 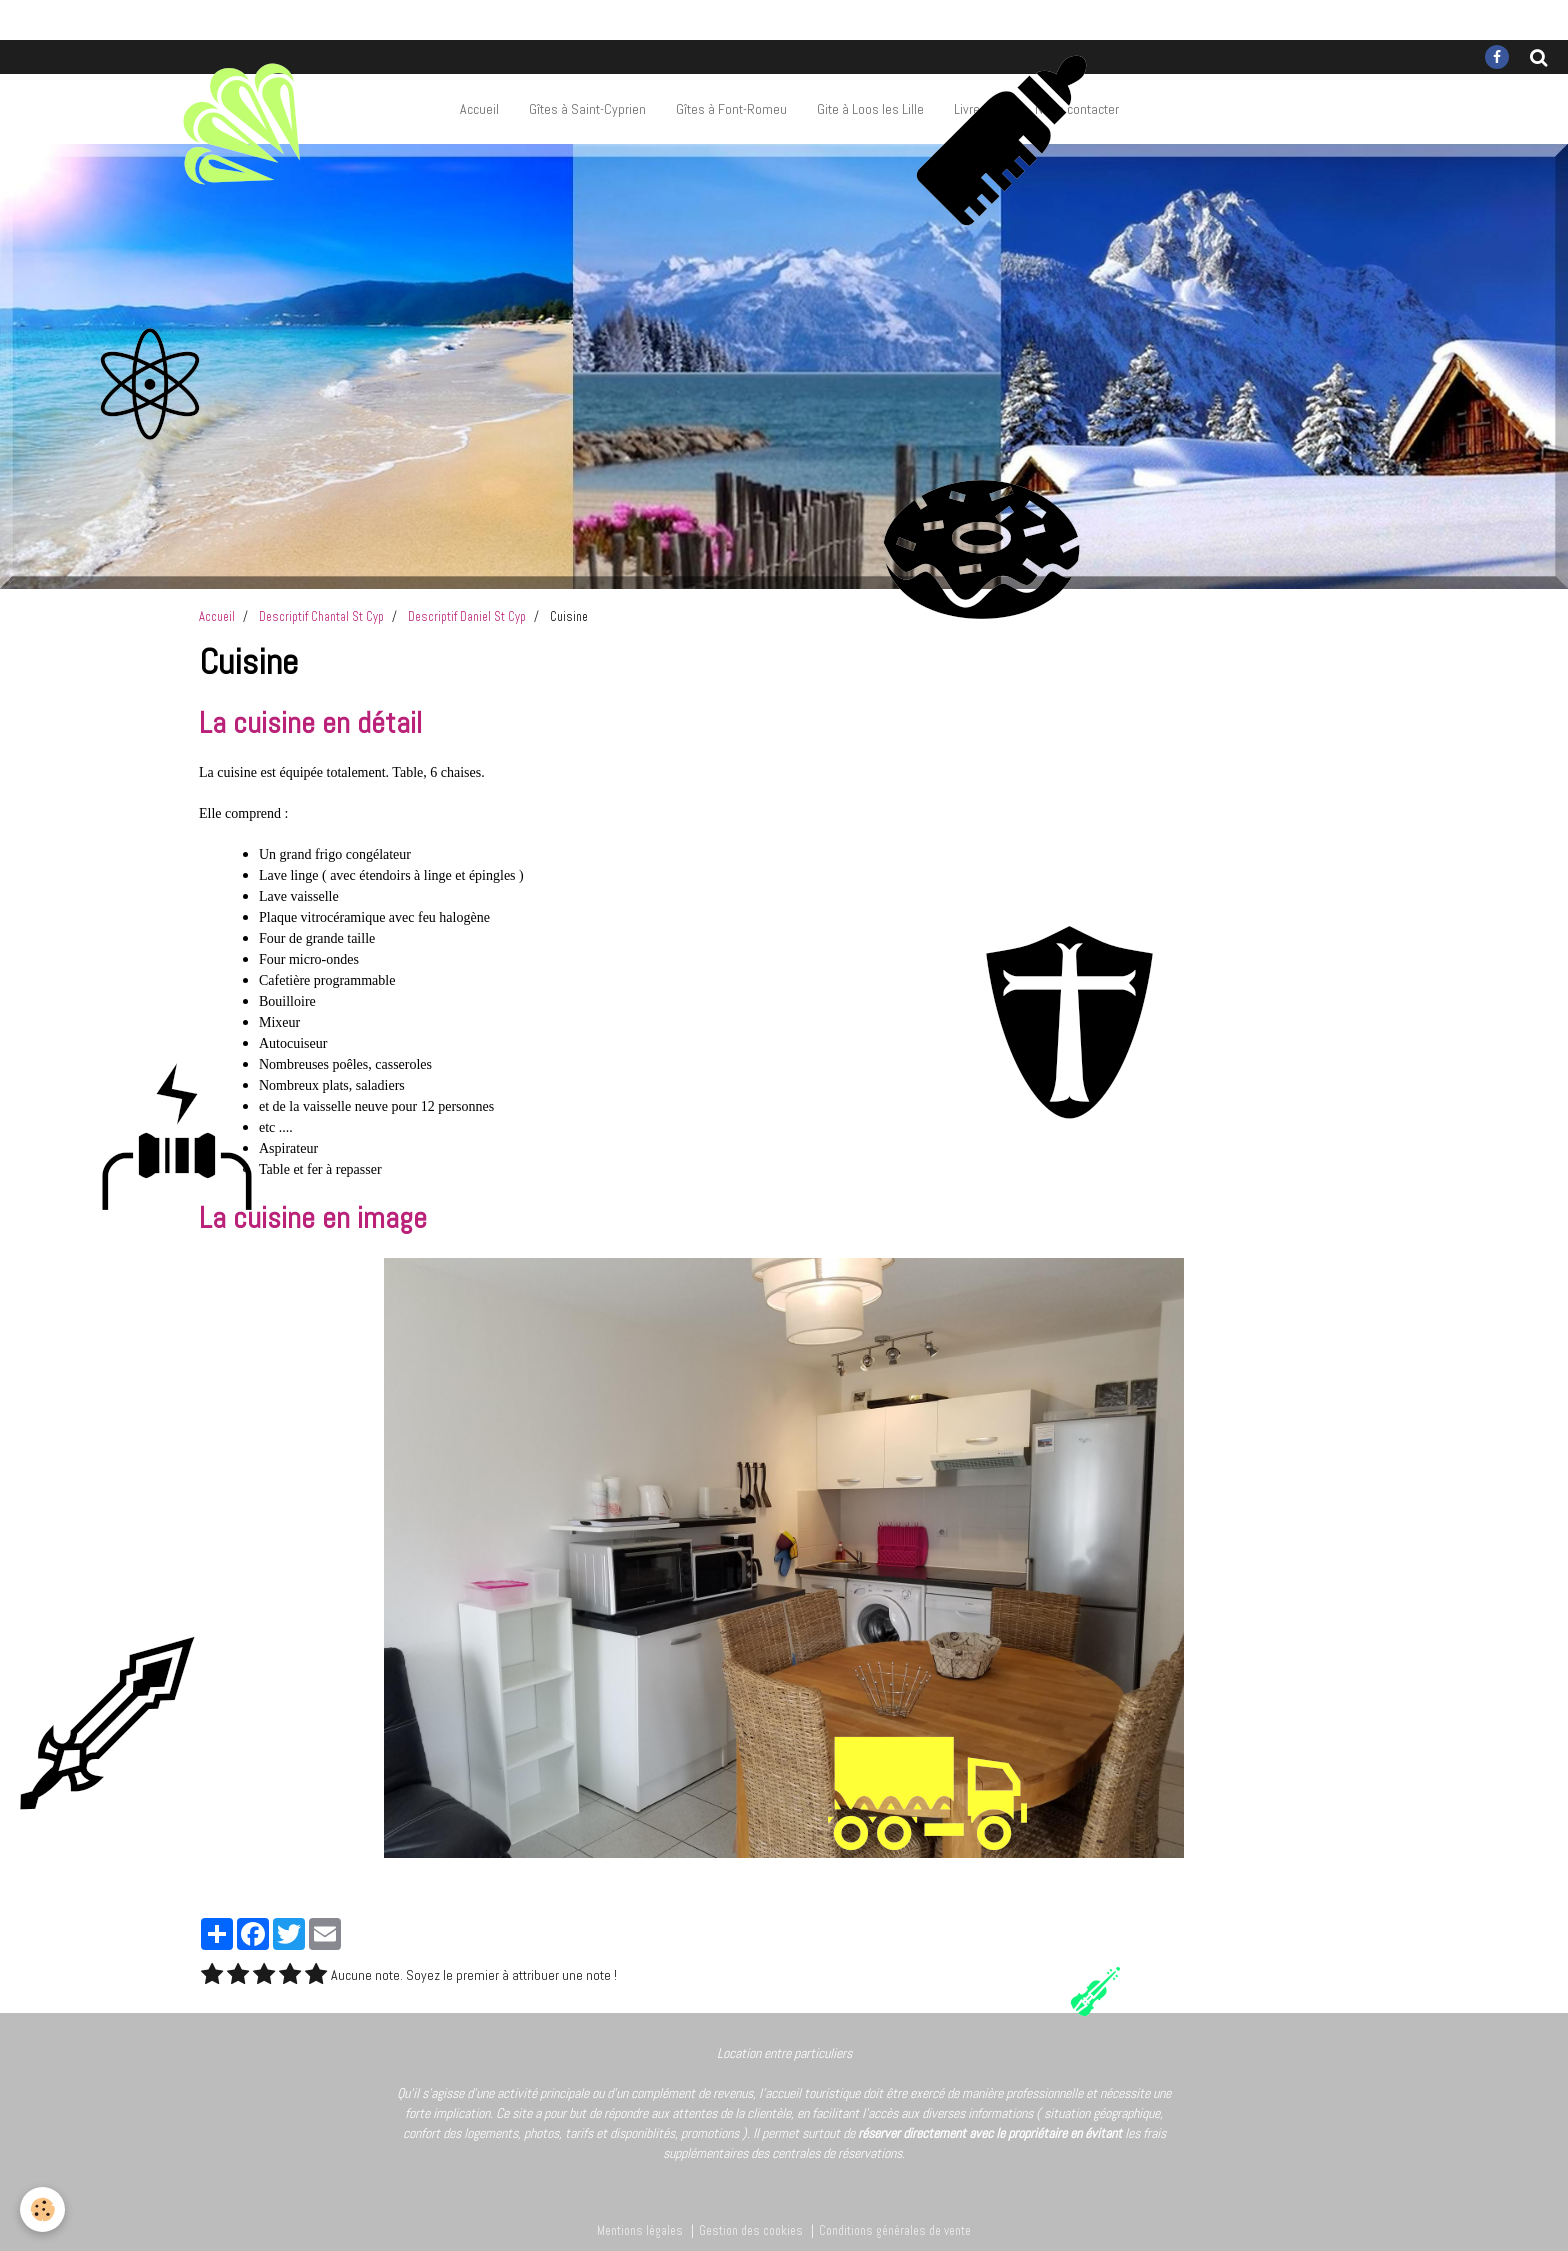 I want to click on track your delivery or shipment, so click(x=927, y=1793).